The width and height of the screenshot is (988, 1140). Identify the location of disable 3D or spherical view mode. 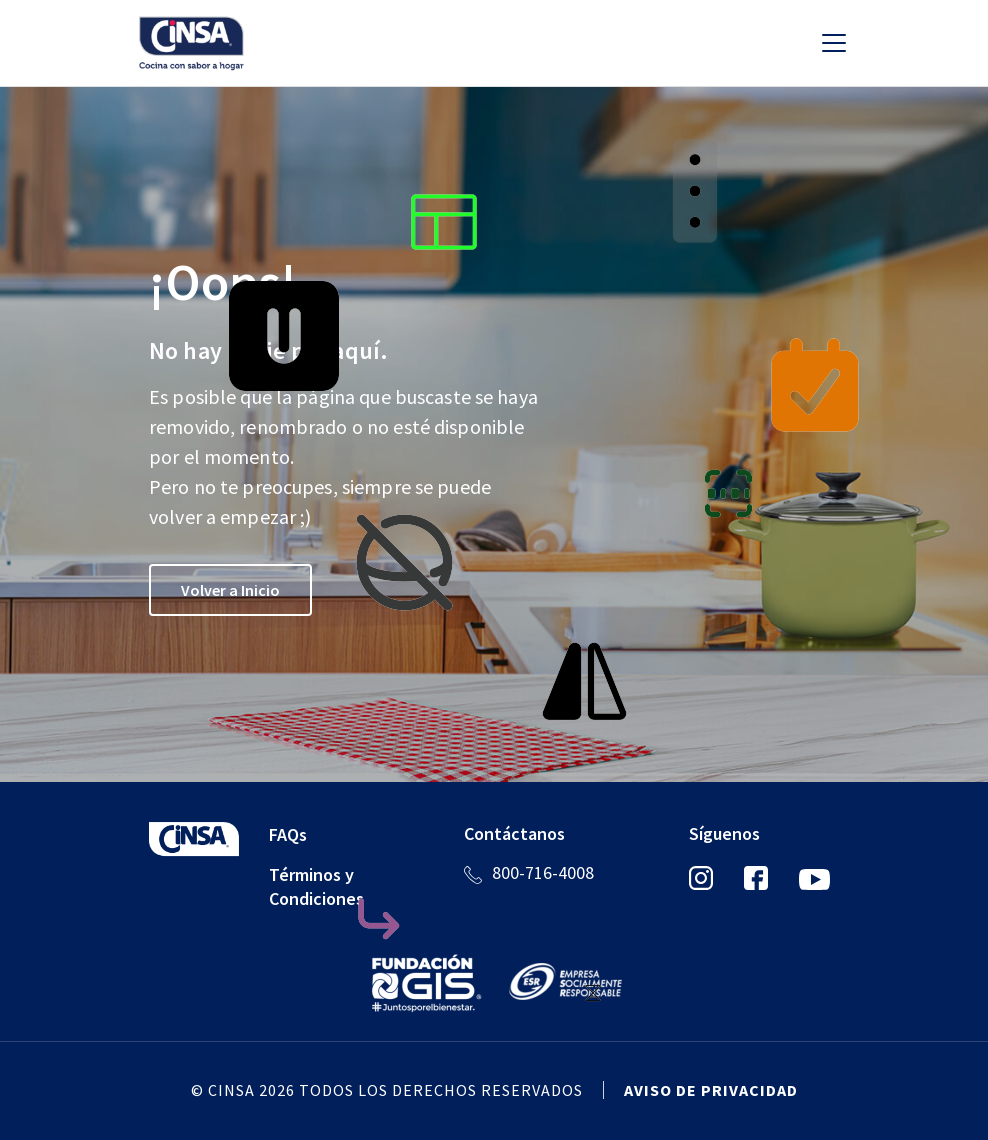
(404, 562).